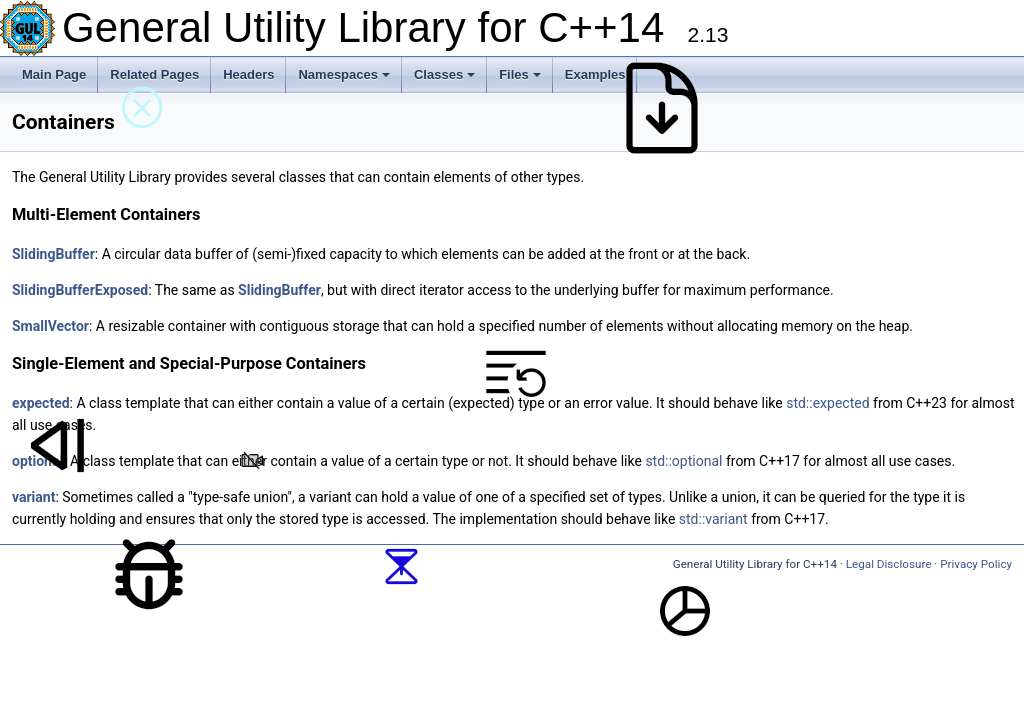 The height and width of the screenshot is (720, 1024). What do you see at coordinates (685, 611) in the screenshot?
I see `view pie chart analytics` at bounding box center [685, 611].